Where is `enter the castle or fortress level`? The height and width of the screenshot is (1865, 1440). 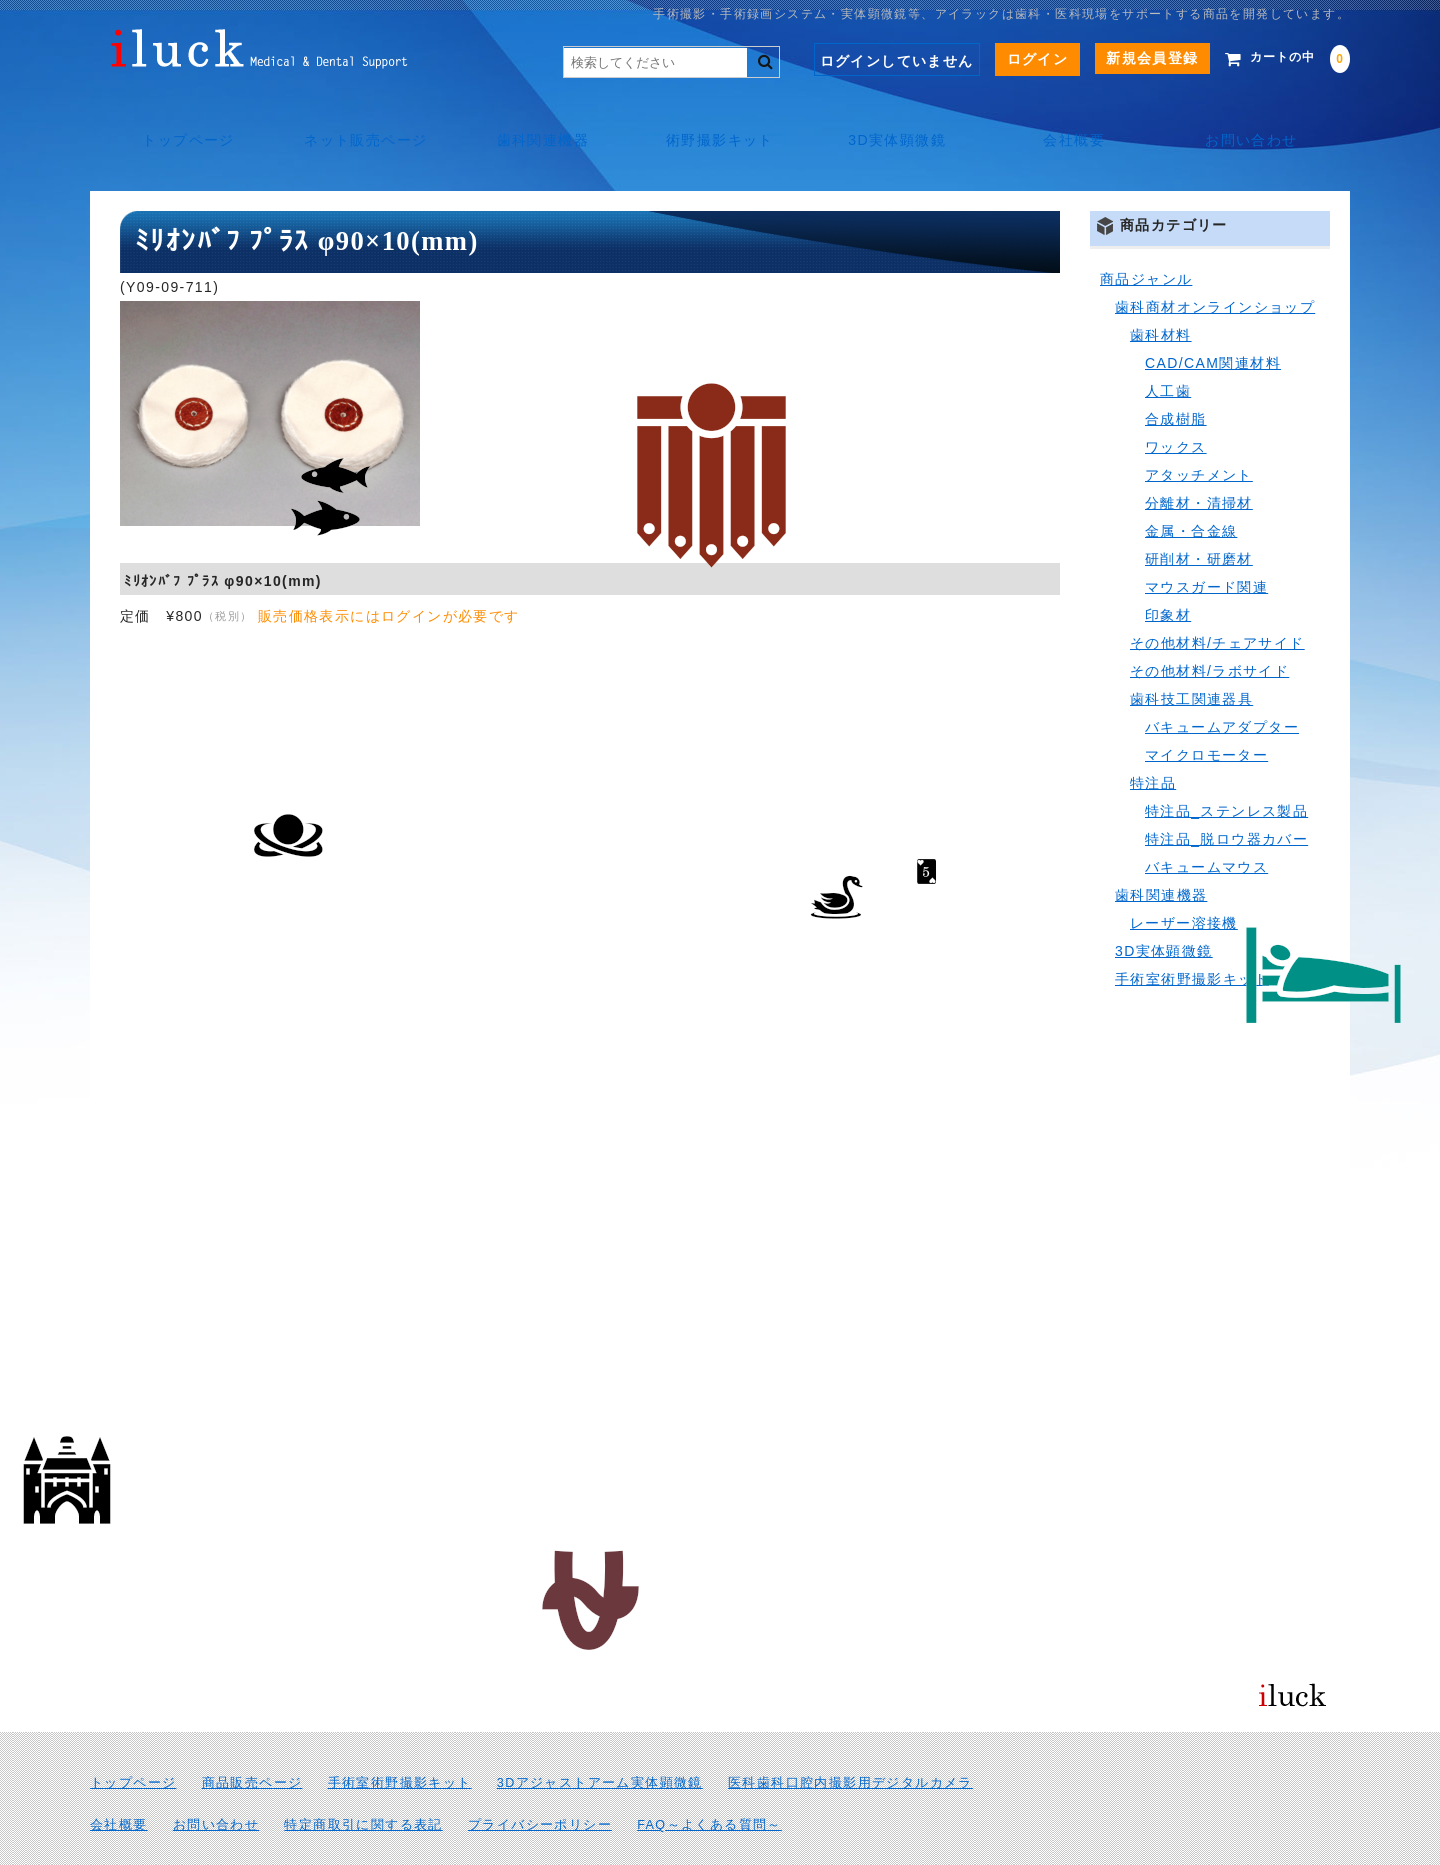
enter the castle or fortress level is located at coordinates (67, 1480).